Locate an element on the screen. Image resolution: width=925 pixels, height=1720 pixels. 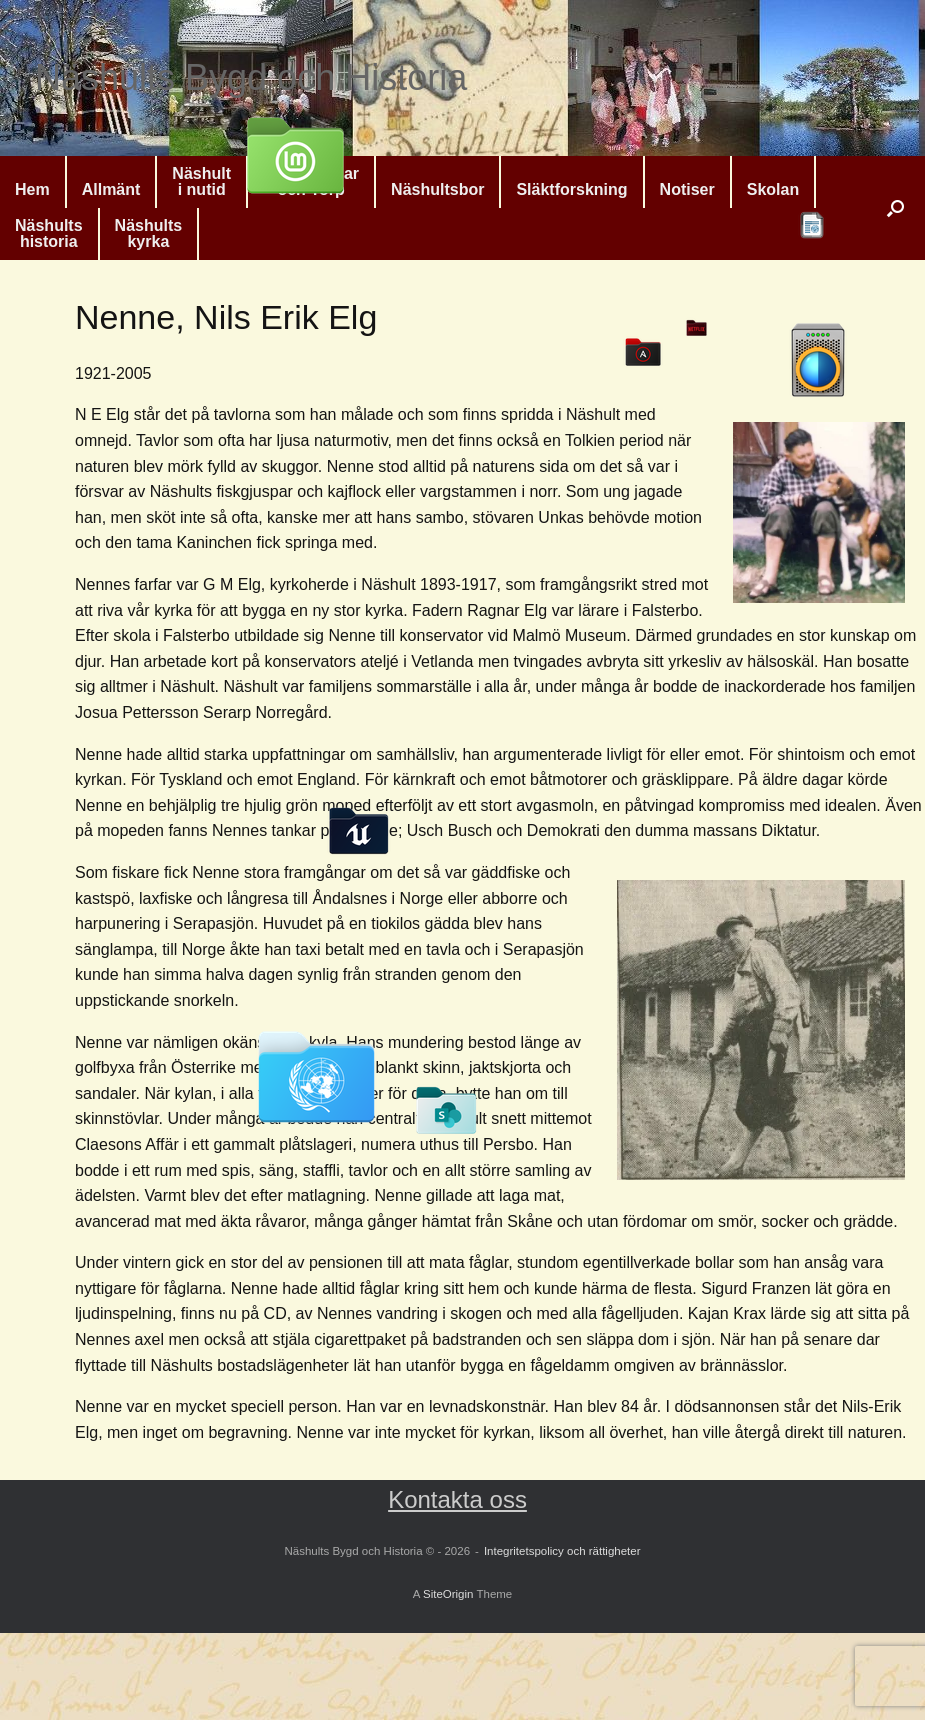
folder containing Unreal Engine project files is located at coordinates (358, 832).